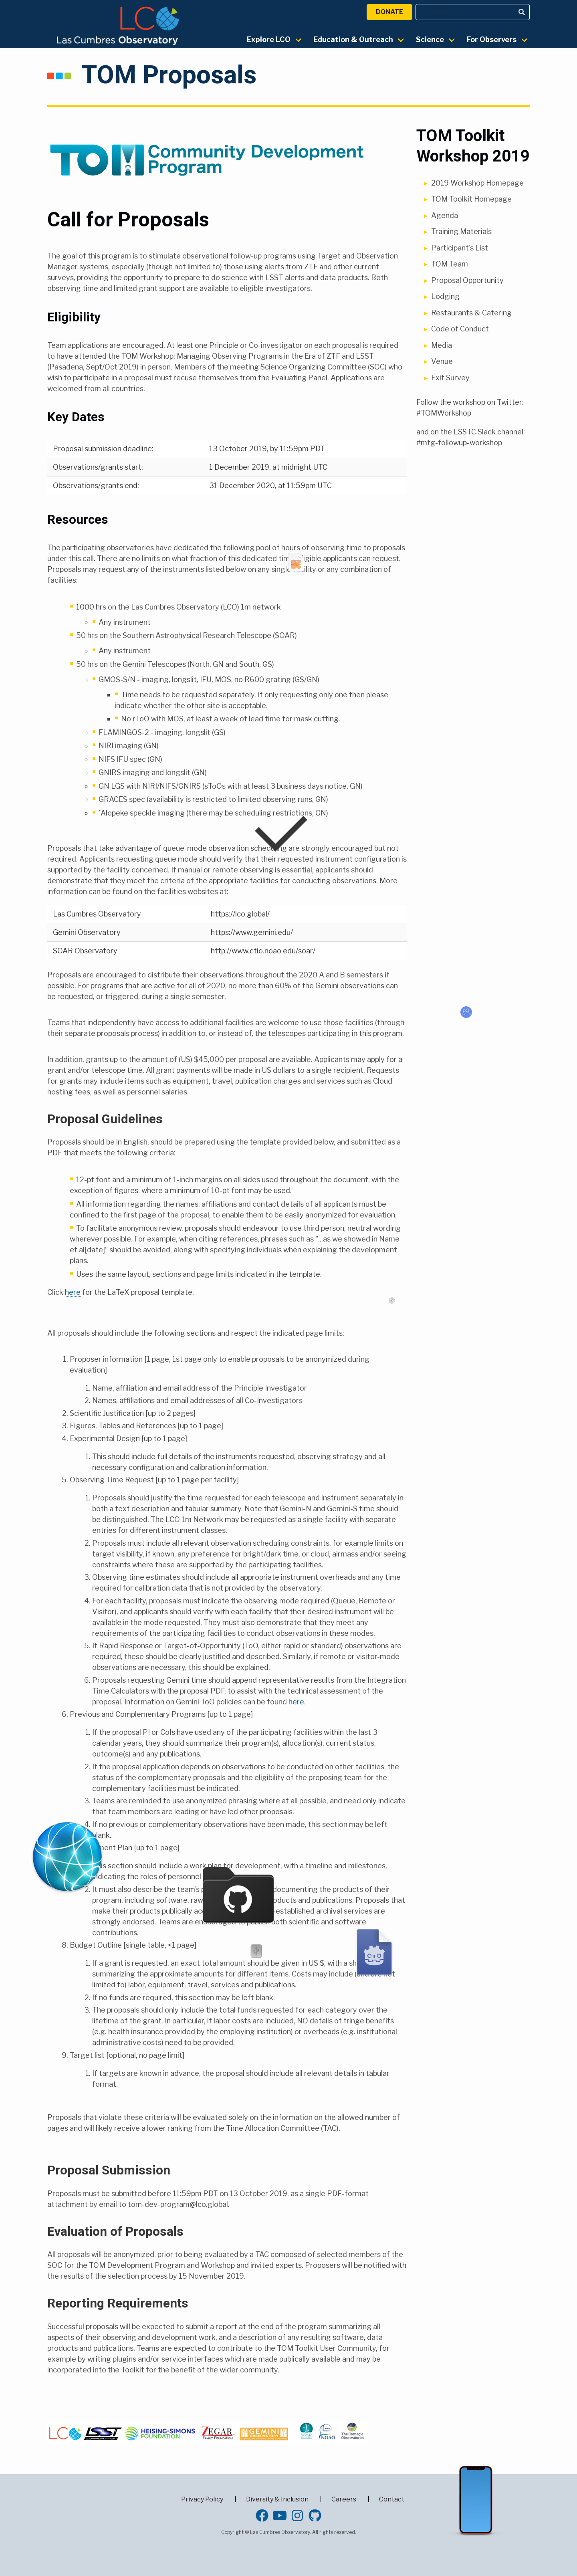  I want to click on iPhone 12 mini device icon, so click(476, 2501).